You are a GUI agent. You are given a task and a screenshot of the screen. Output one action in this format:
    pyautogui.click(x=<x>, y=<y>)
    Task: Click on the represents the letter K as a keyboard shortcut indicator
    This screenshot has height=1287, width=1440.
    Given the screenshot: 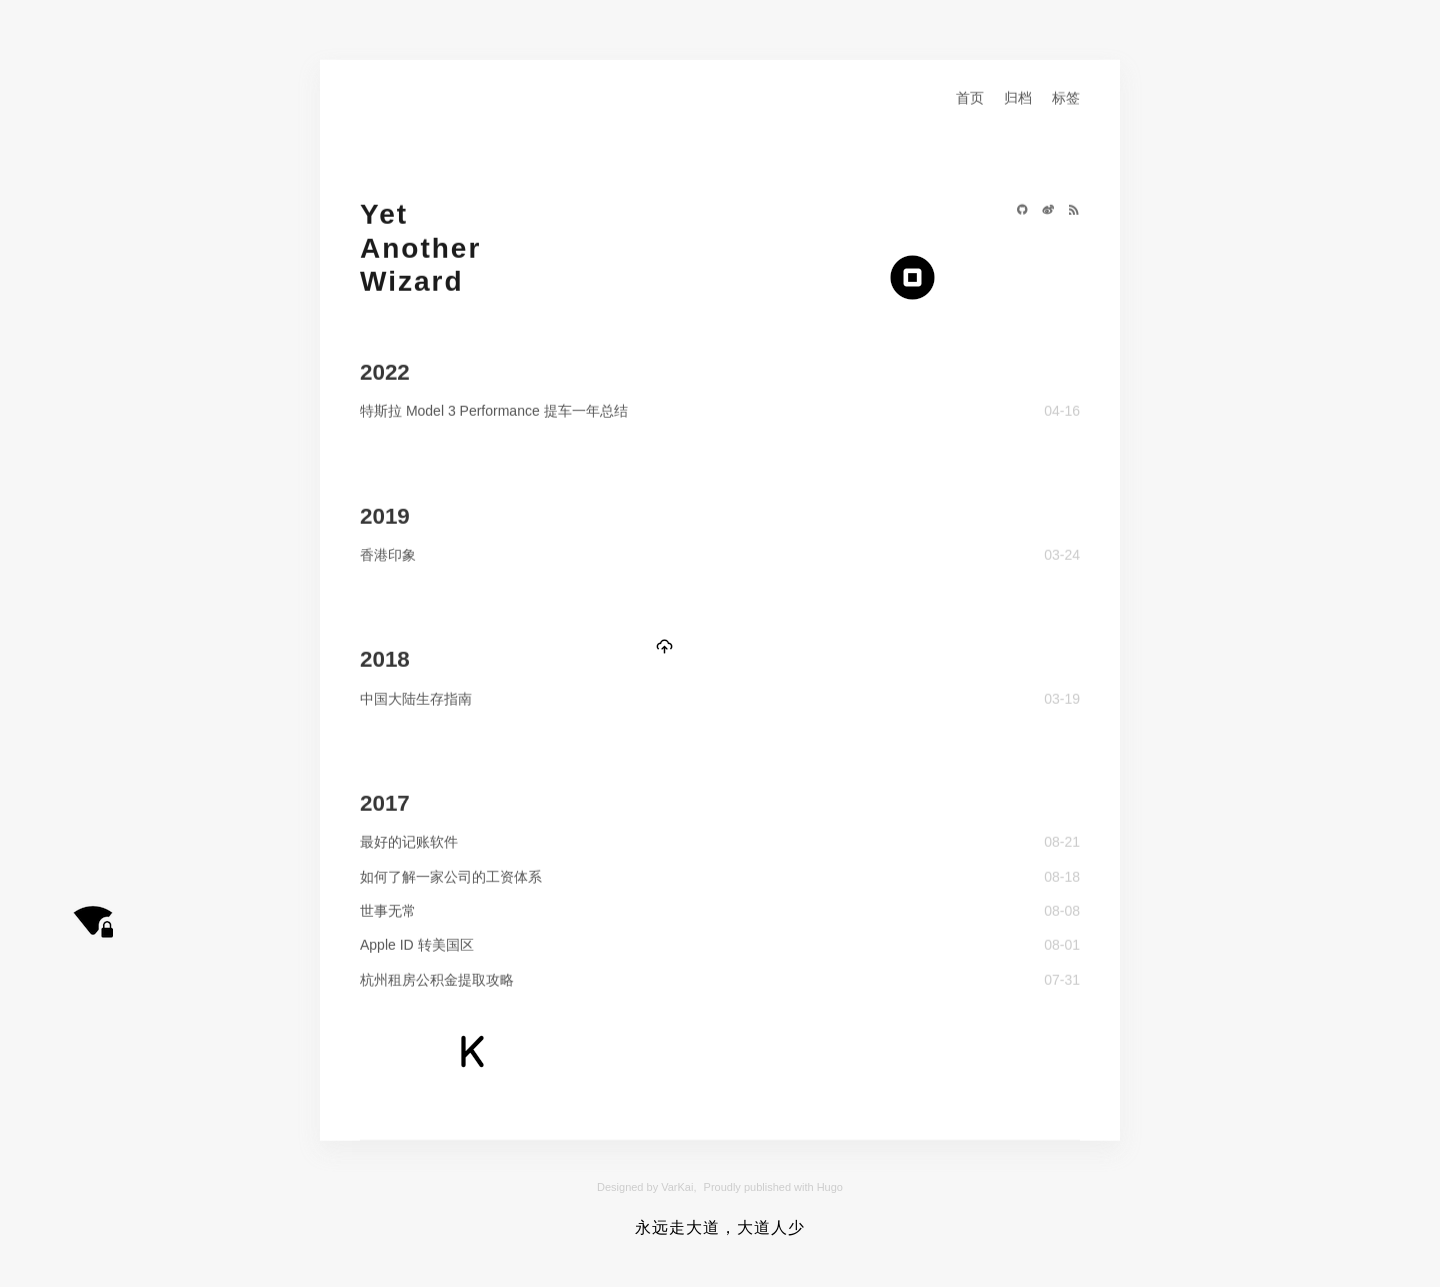 What is the action you would take?
    pyautogui.click(x=472, y=1051)
    